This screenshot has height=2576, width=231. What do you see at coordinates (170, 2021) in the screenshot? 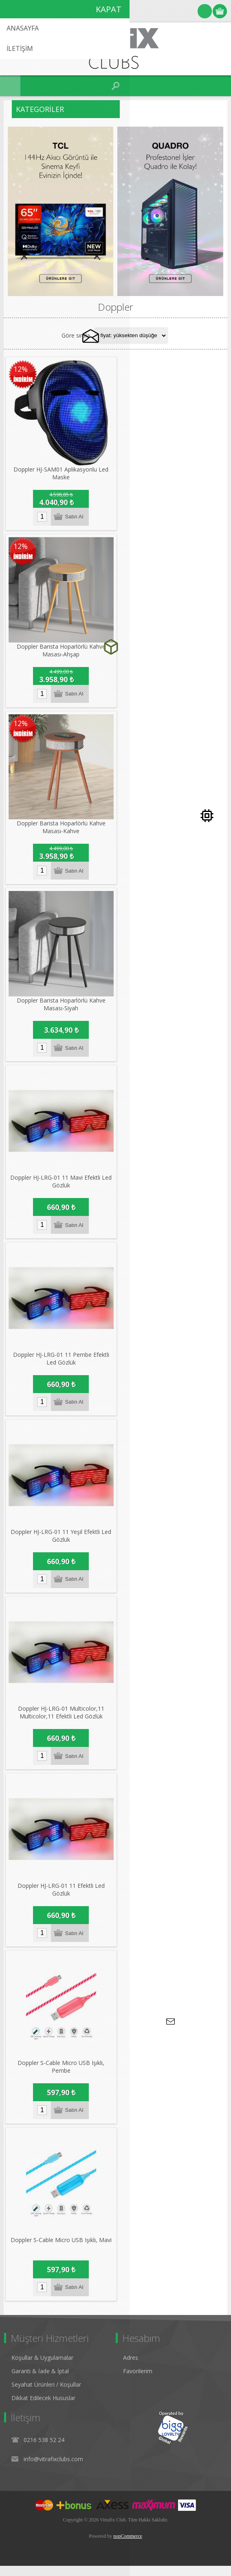
I see `open your inbox` at bounding box center [170, 2021].